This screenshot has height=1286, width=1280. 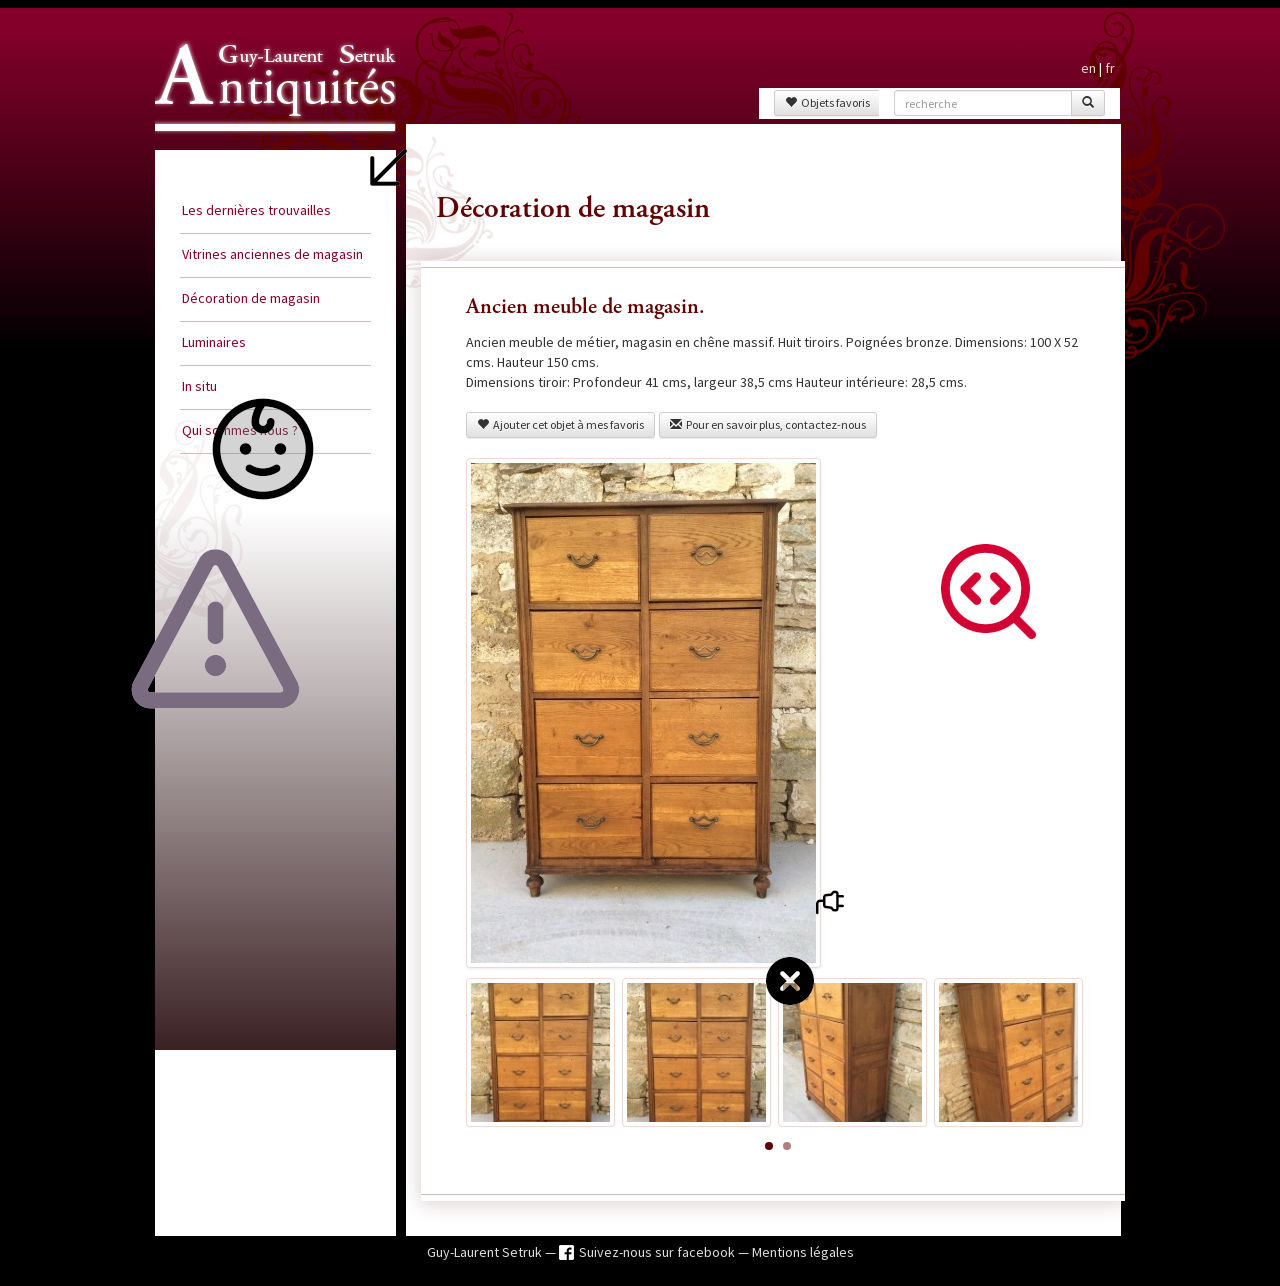 I want to click on indicates a warning or caution state, so click(x=215, y=633).